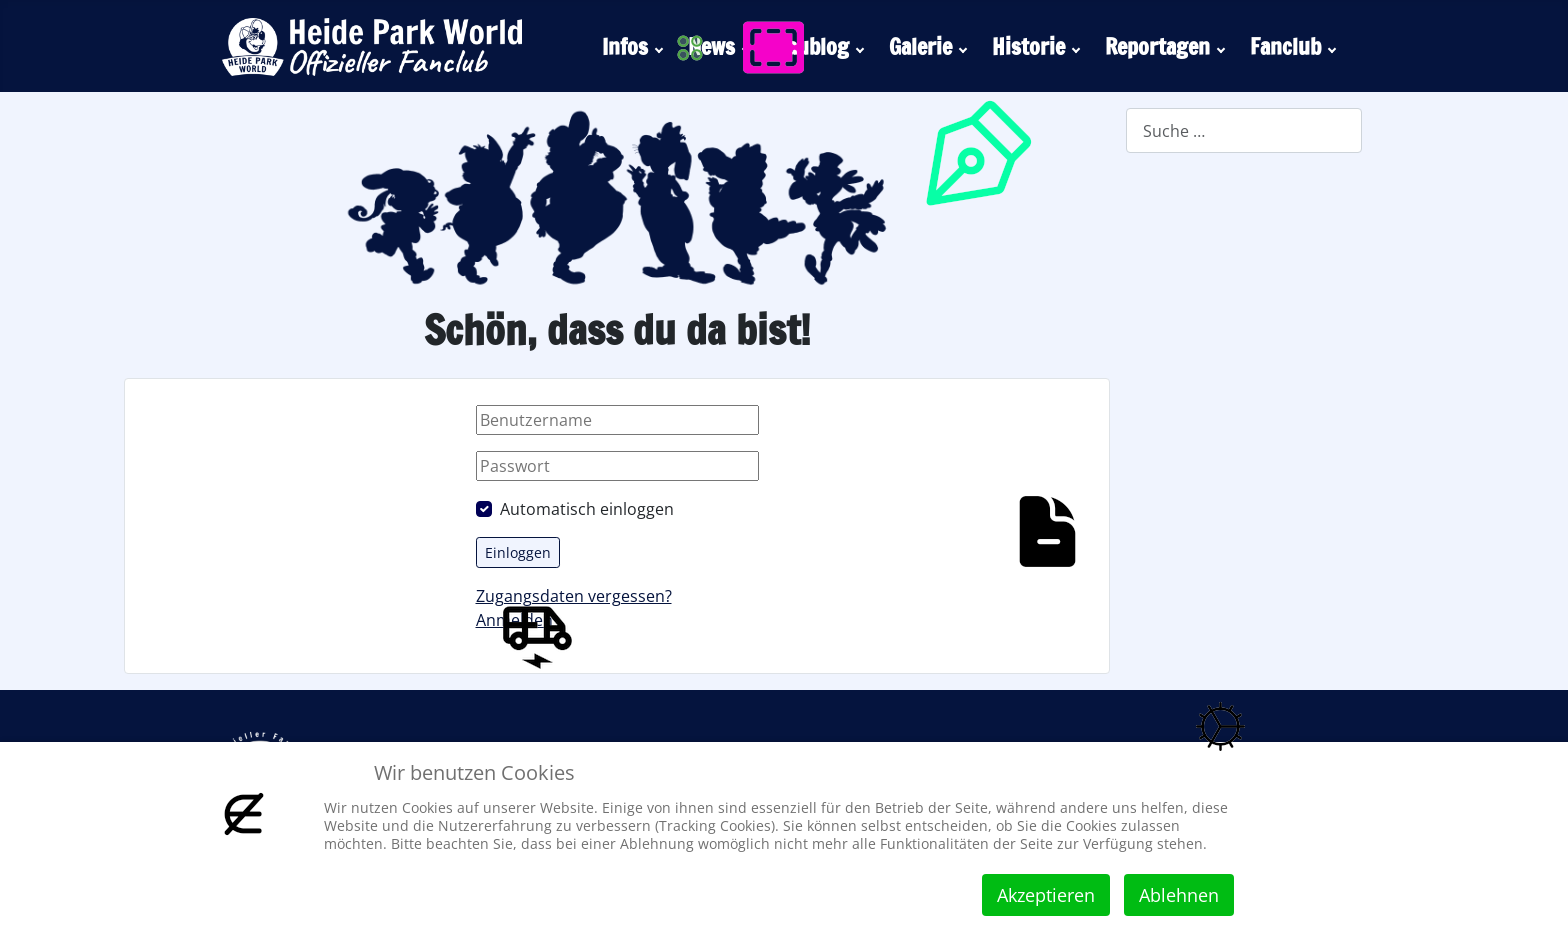 This screenshot has height=931, width=1568. I want to click on remove content from a document, so click(1047, 531).